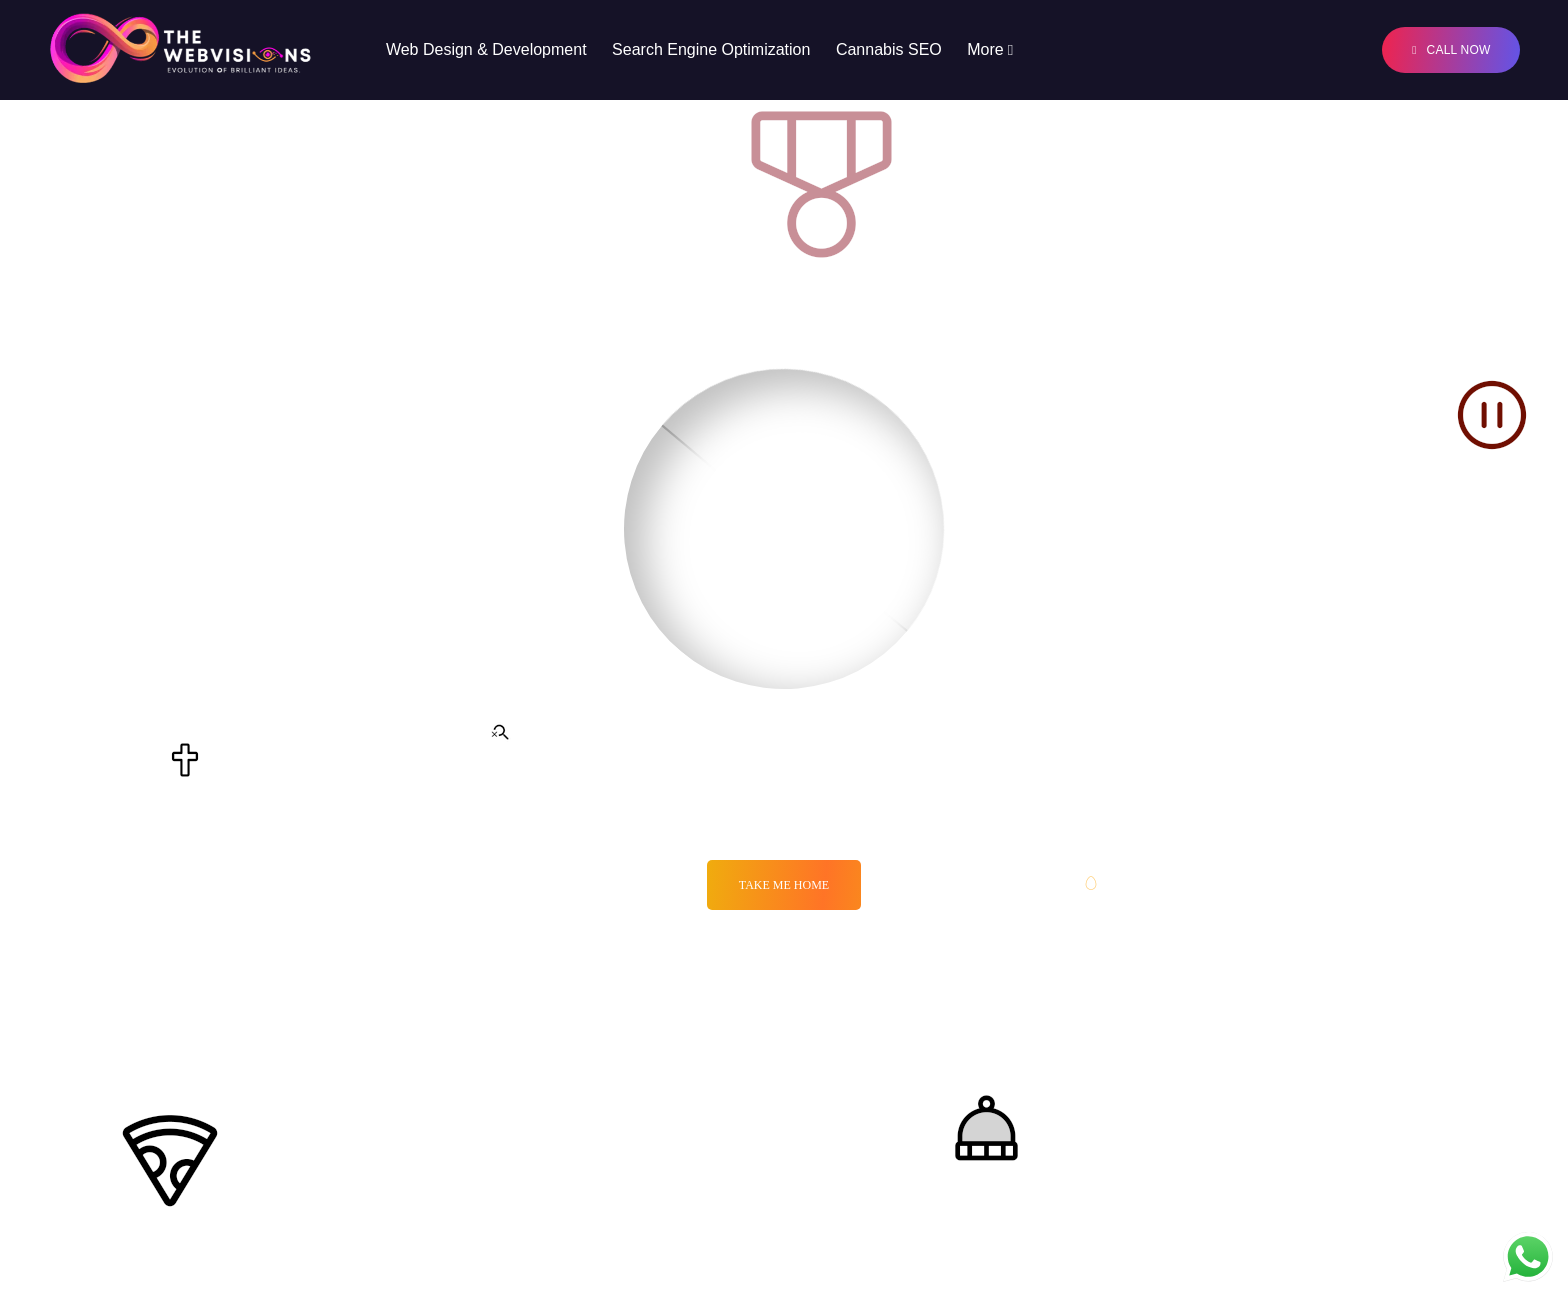 This screenshot has width=1568, height=1297. I want to click on indicates egg or egg-containing ingredient, so click(1091, 883).